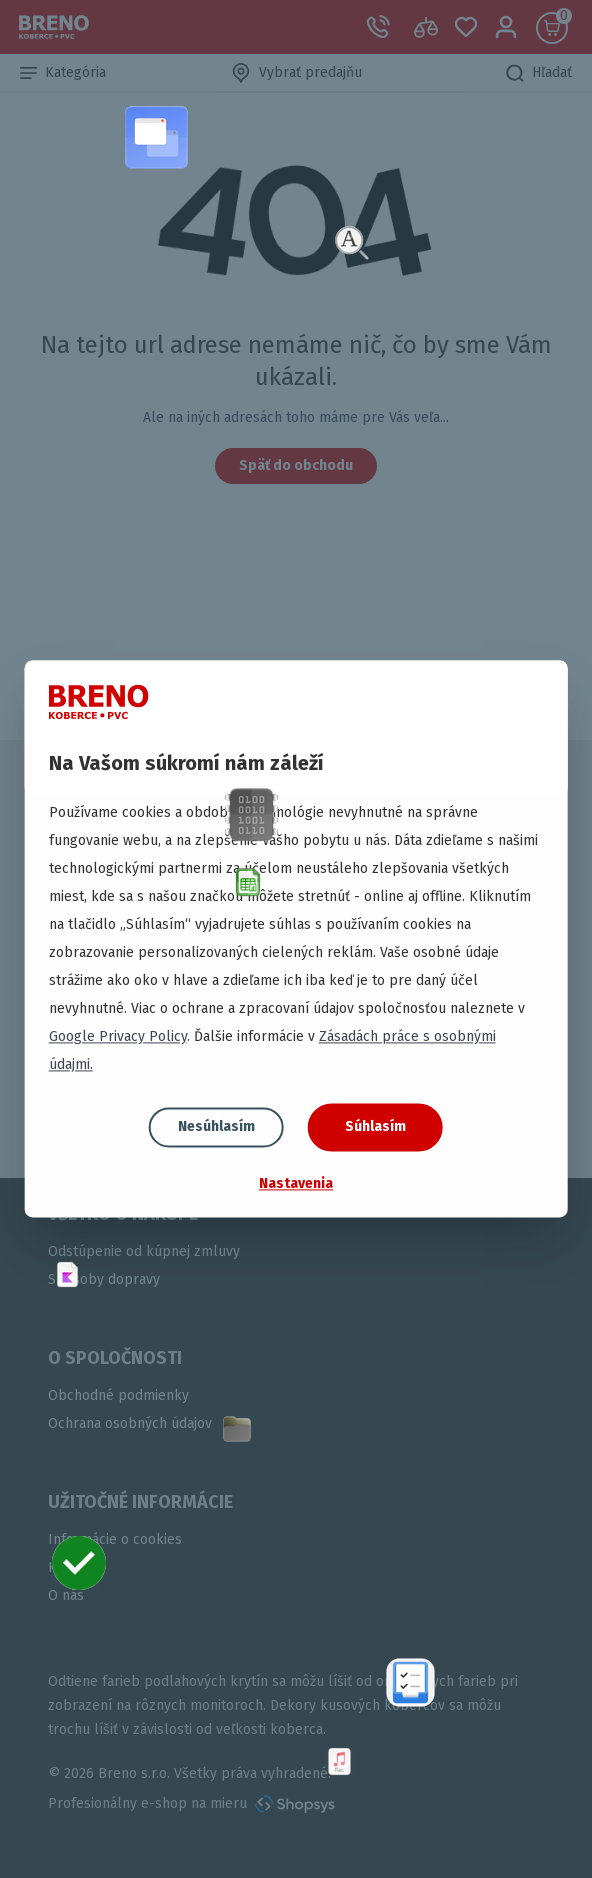 The width and height of the screenshot is (592, 1878). I want to click on open work-related software or applications, so click(410, 1682).